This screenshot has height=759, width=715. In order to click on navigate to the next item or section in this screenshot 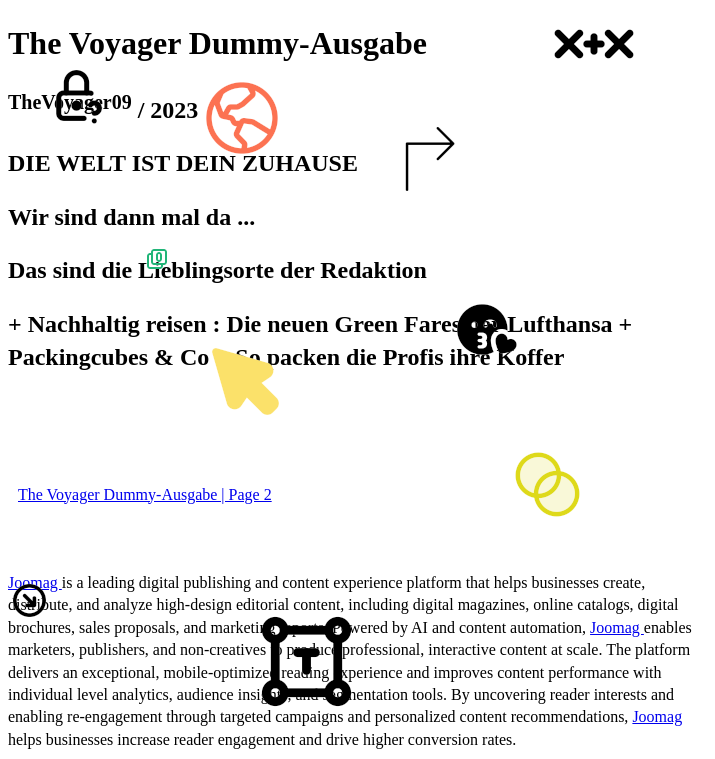, I will do `click(29, 600)`.